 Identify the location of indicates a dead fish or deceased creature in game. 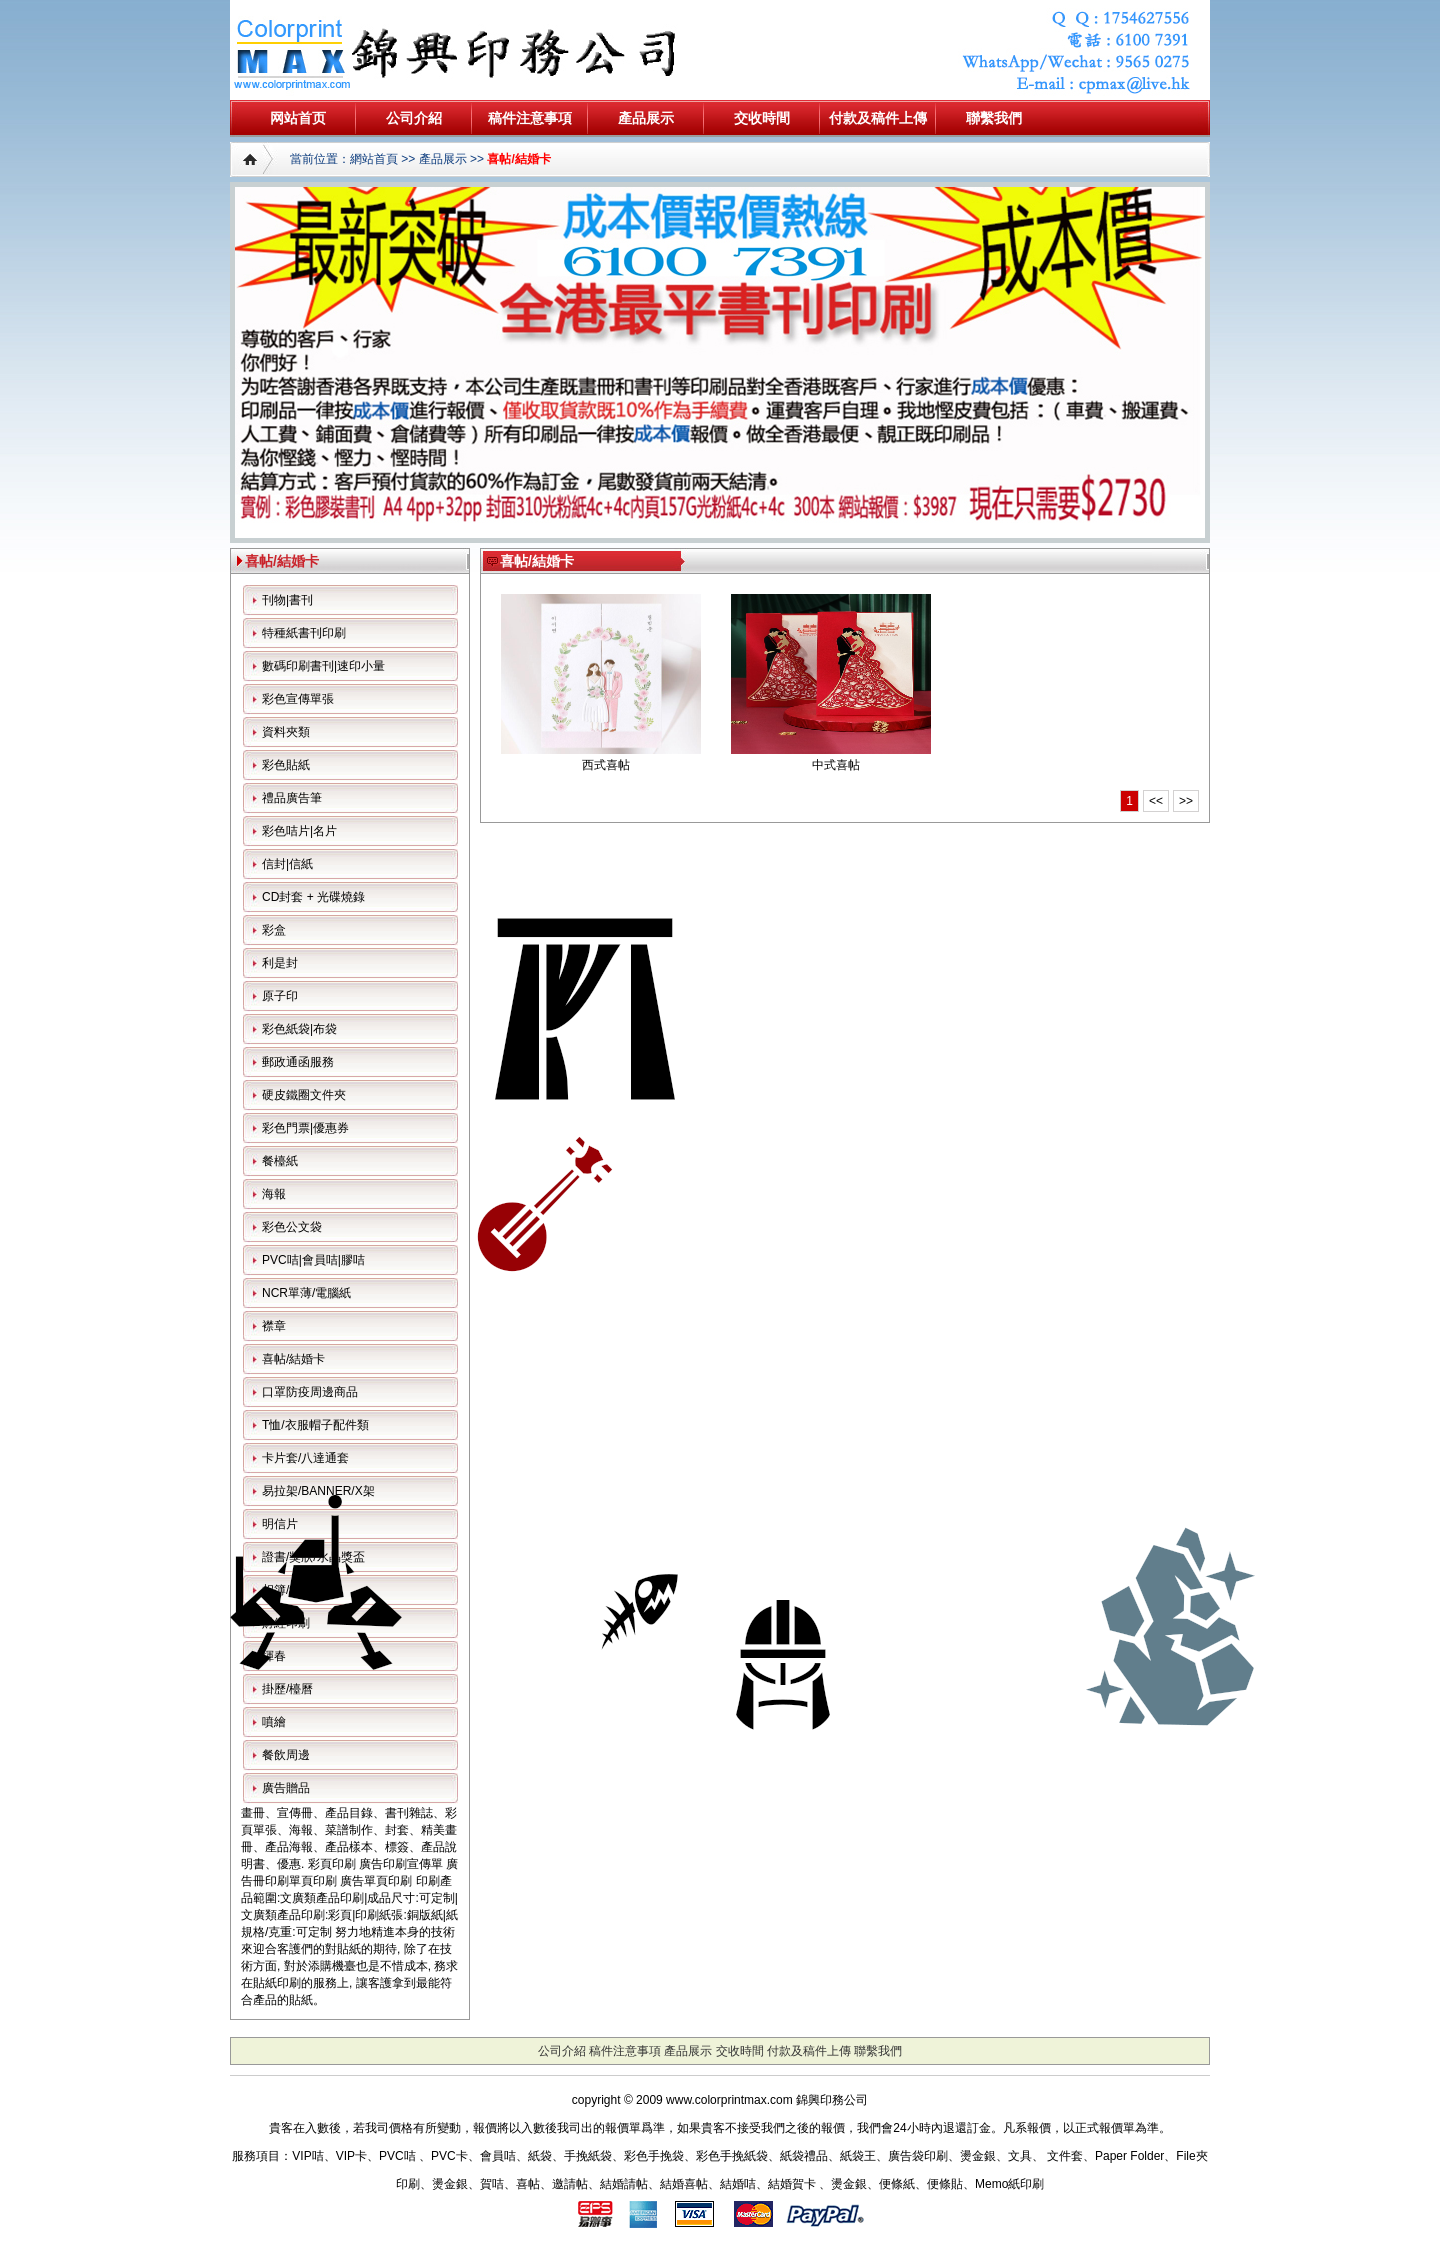
(640, 1612).